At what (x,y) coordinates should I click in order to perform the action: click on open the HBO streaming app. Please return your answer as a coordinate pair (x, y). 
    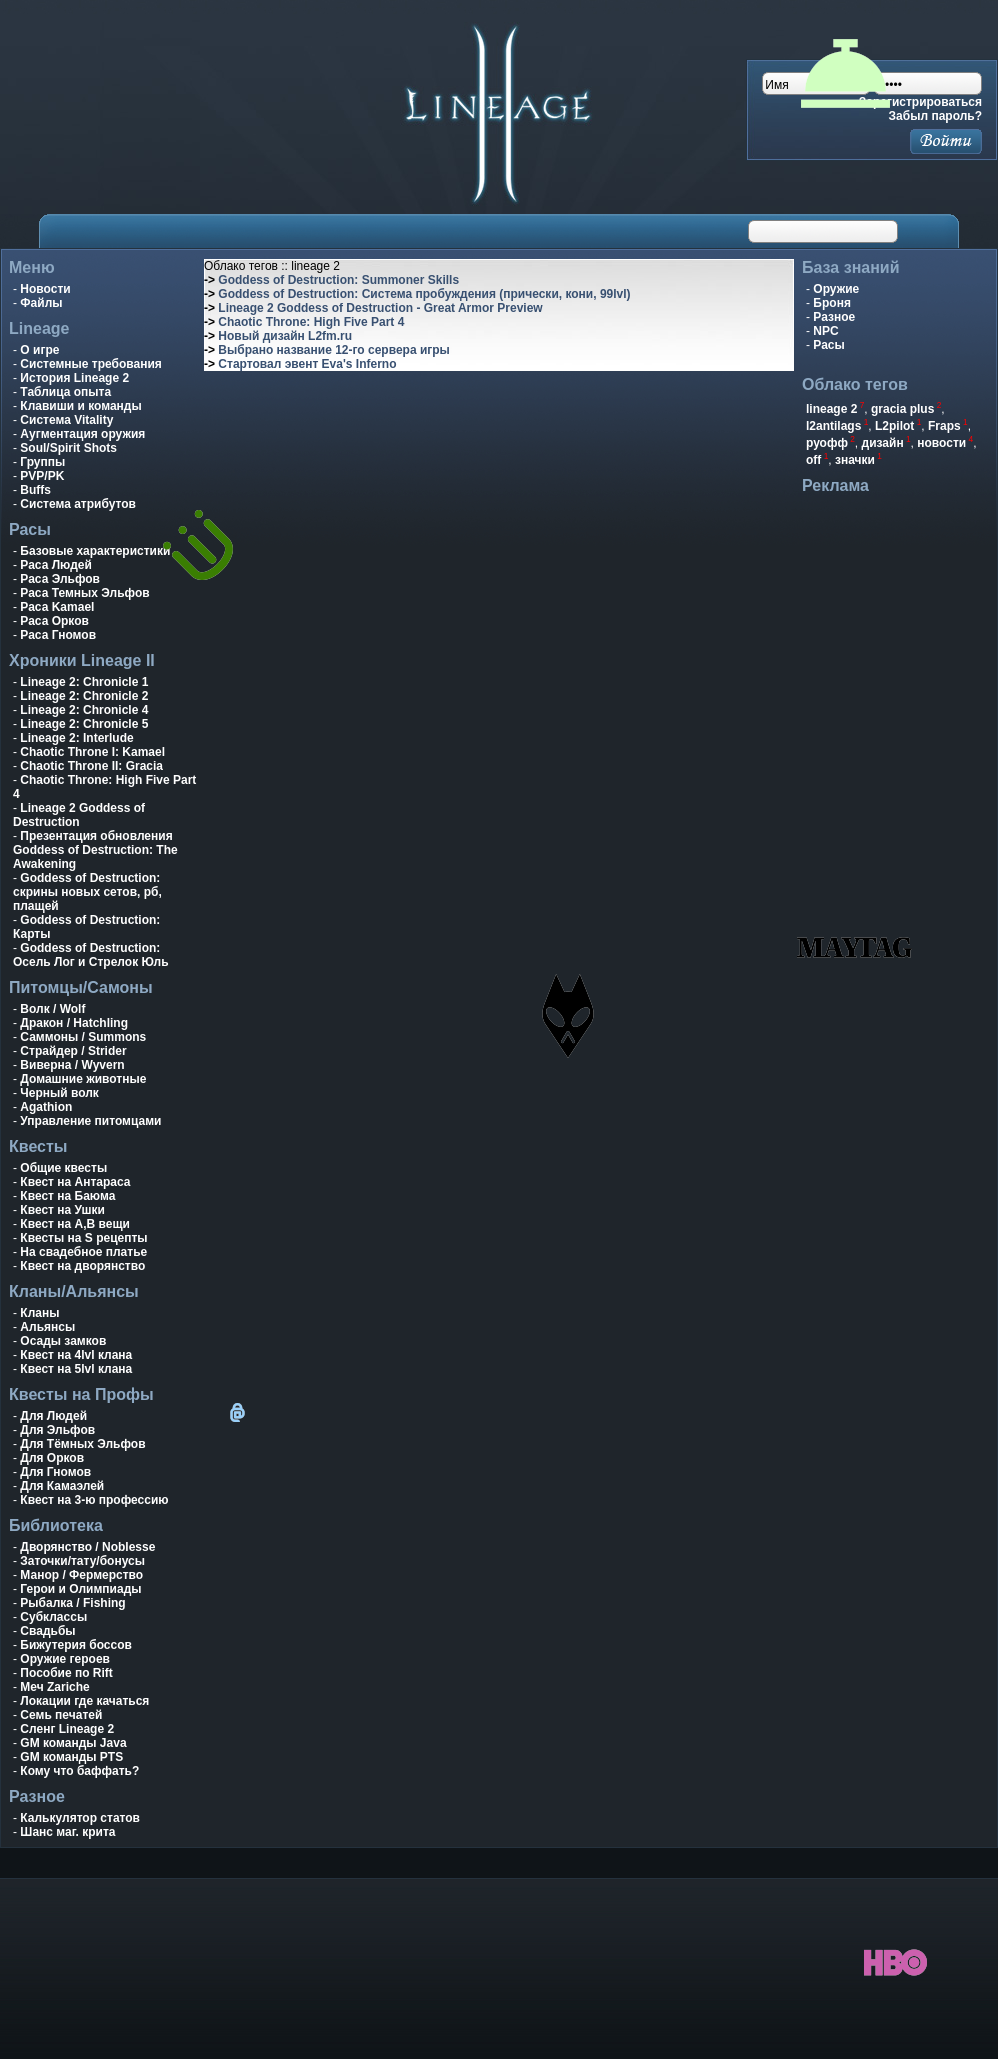
    Looking at the image, I should click on (895, 1962).